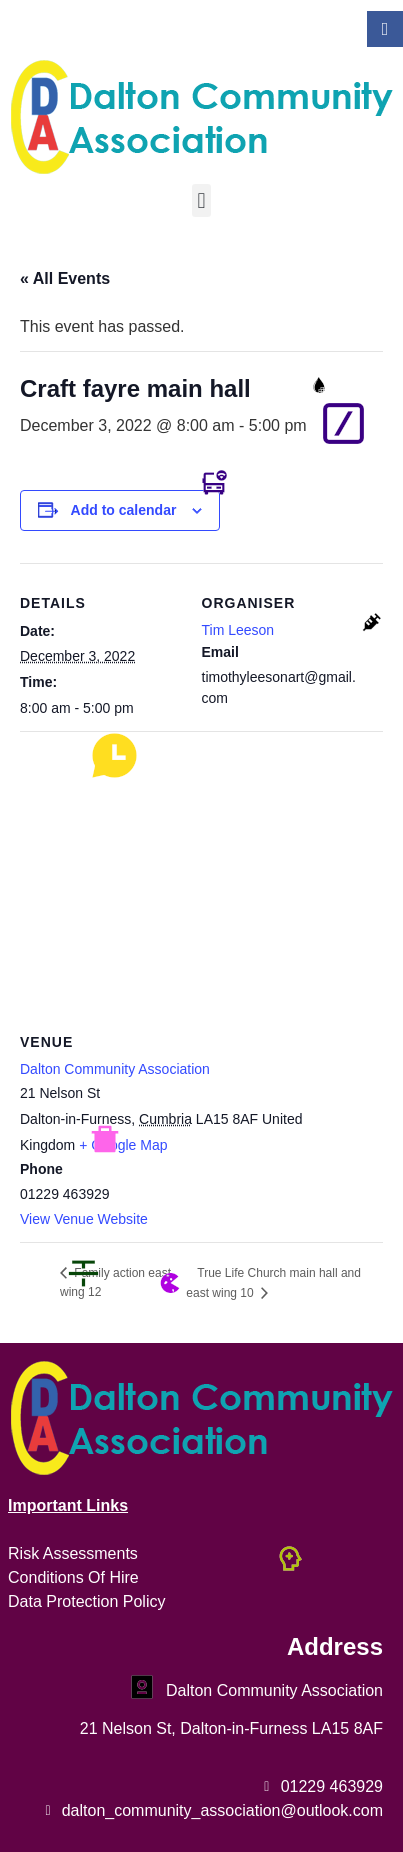 This screenshot has height=1852, width=403. Describe the element at coordinates (372, 622) in the screenshot. I see `access medical or vaccination records` at that location.